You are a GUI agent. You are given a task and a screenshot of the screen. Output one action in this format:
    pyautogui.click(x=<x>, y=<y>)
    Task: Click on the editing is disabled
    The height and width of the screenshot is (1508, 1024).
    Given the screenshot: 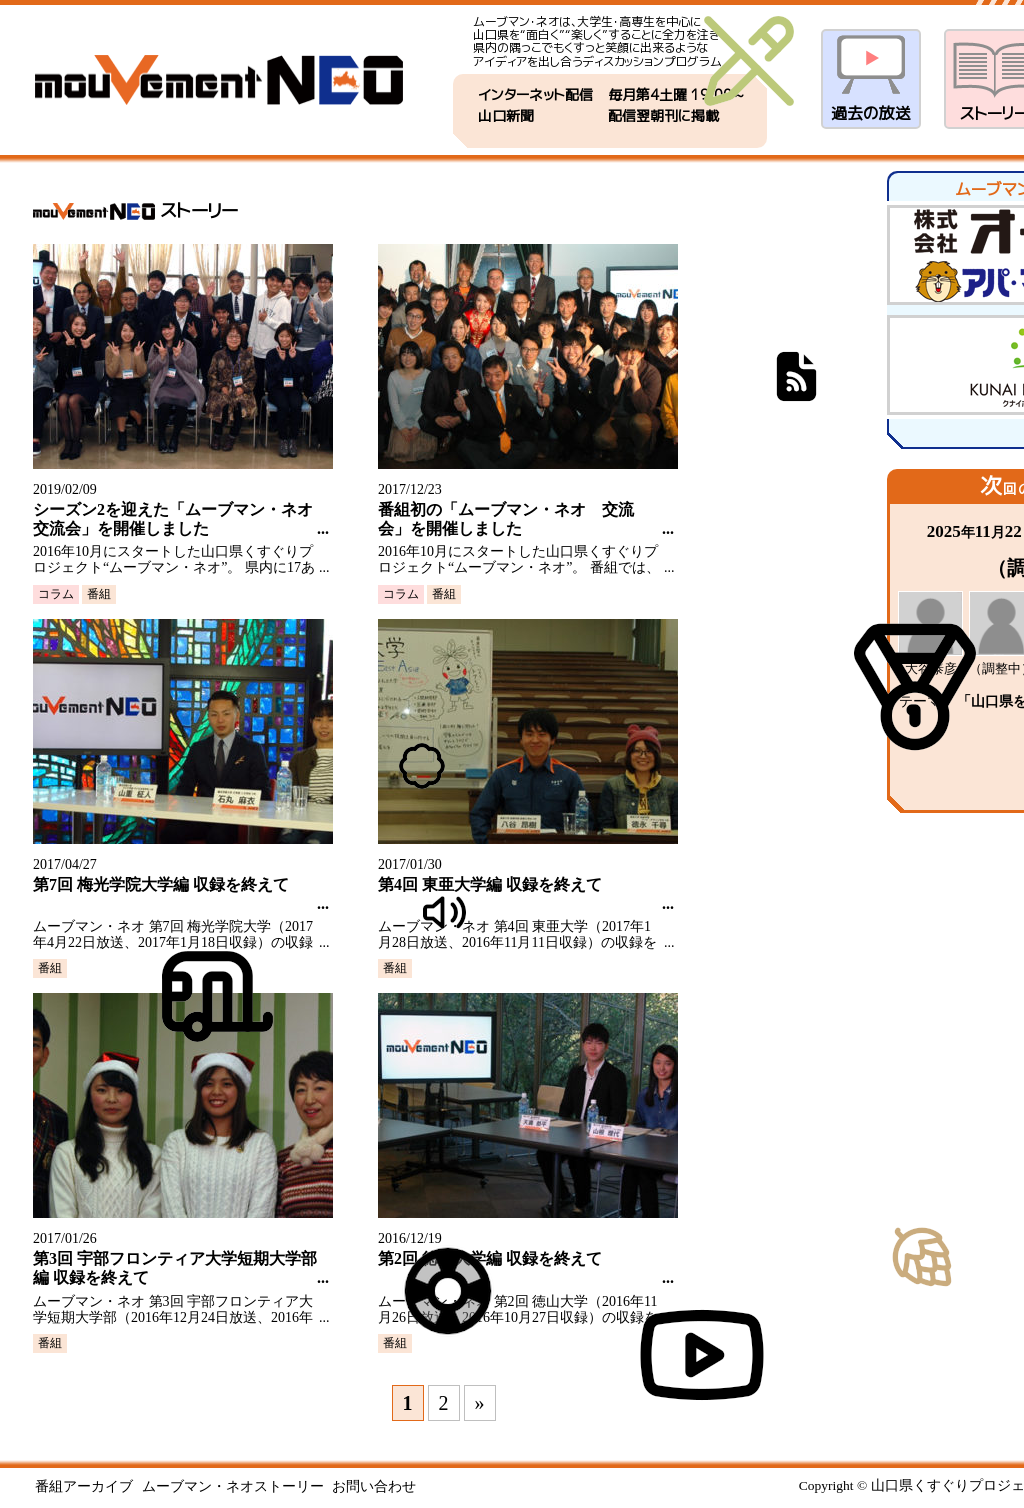 What is the action you would take?
    pyautogui.click(x=749, y=61)
    